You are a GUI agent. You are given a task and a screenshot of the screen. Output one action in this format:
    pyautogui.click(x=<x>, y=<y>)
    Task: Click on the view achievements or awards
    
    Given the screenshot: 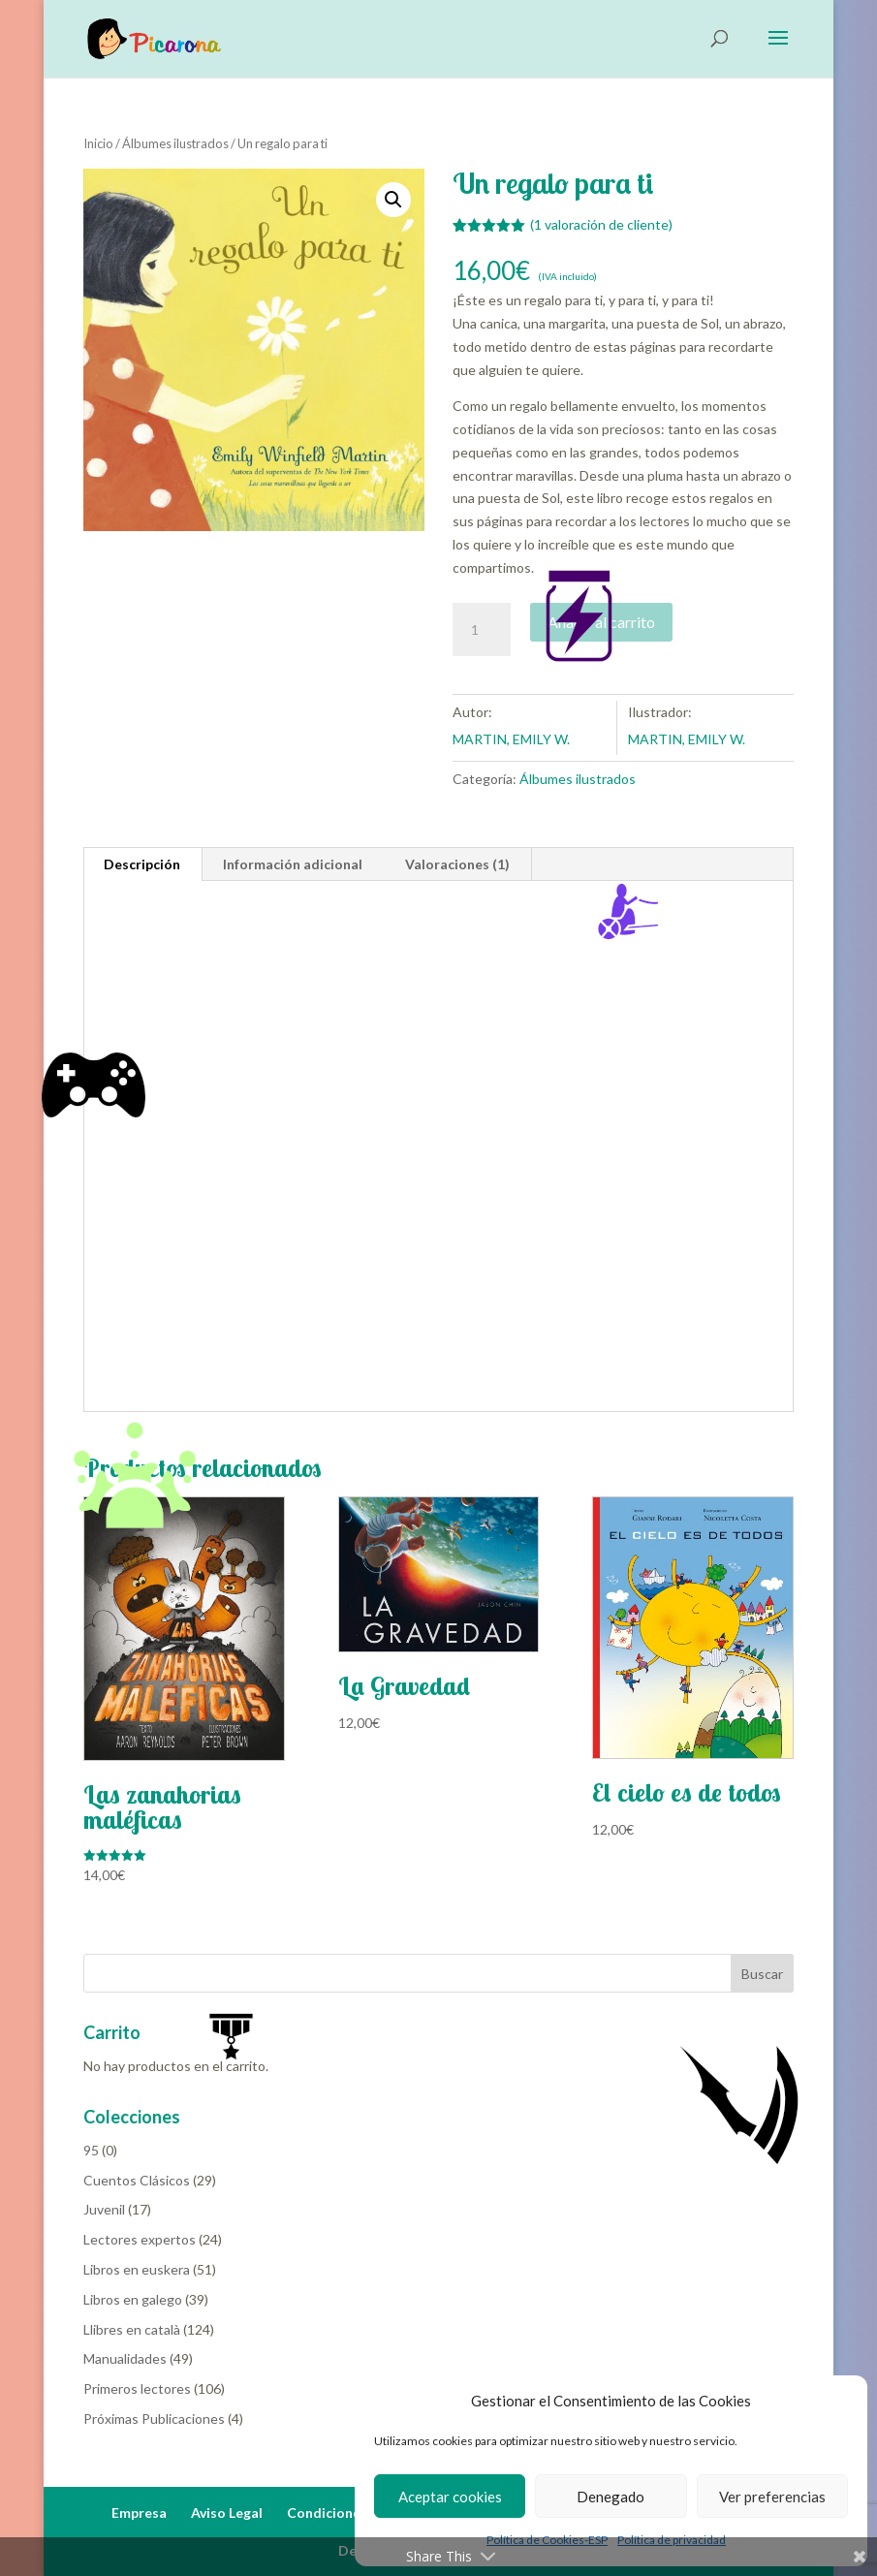 What is the action you would take?
    pyautogui.click(x=231, y=2036)
    